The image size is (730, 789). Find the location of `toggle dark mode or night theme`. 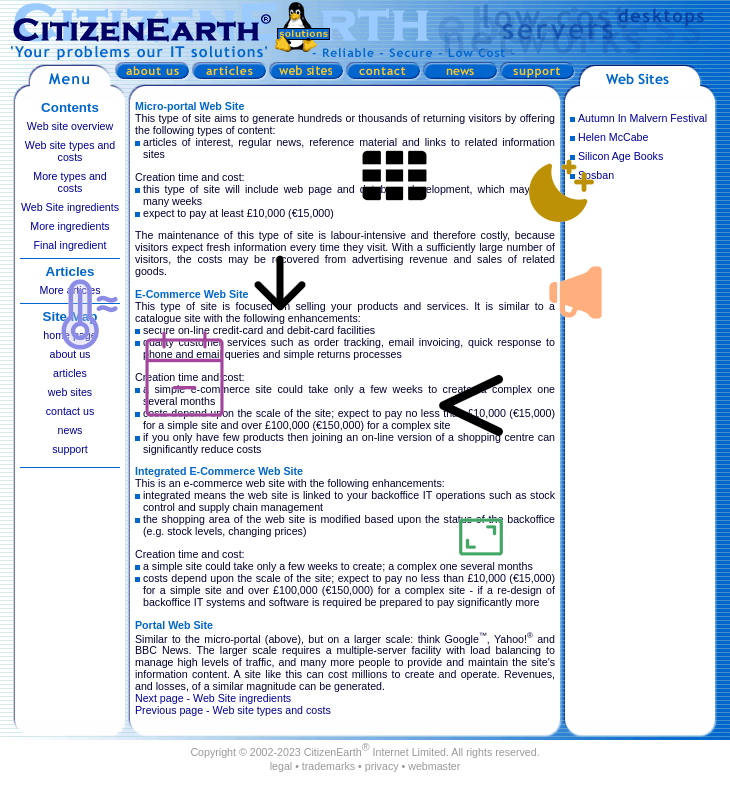

toggle dark mode or night theme is located at coordinates (559, 192).